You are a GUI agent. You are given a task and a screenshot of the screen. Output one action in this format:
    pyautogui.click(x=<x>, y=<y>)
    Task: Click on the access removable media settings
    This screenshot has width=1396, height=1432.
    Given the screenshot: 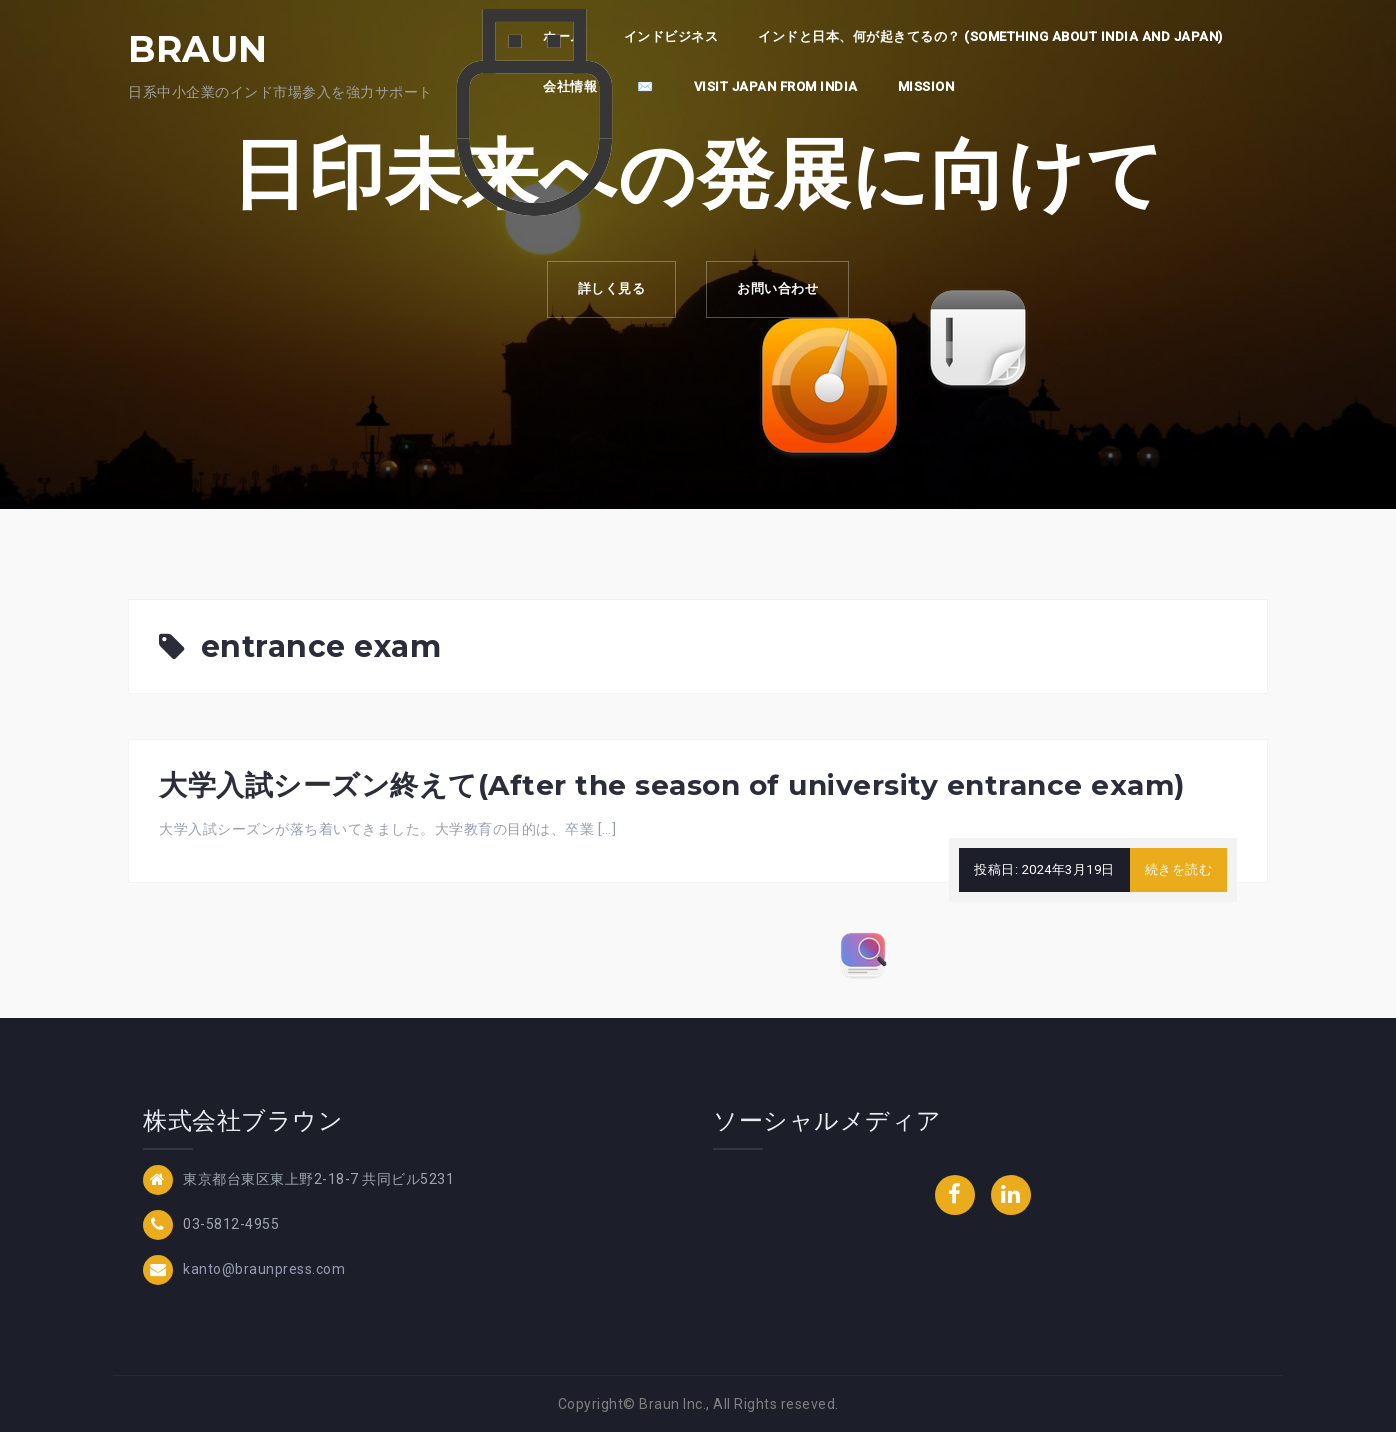 What is the action you would take?
    pyautogui.click(x=534, y=112)
    